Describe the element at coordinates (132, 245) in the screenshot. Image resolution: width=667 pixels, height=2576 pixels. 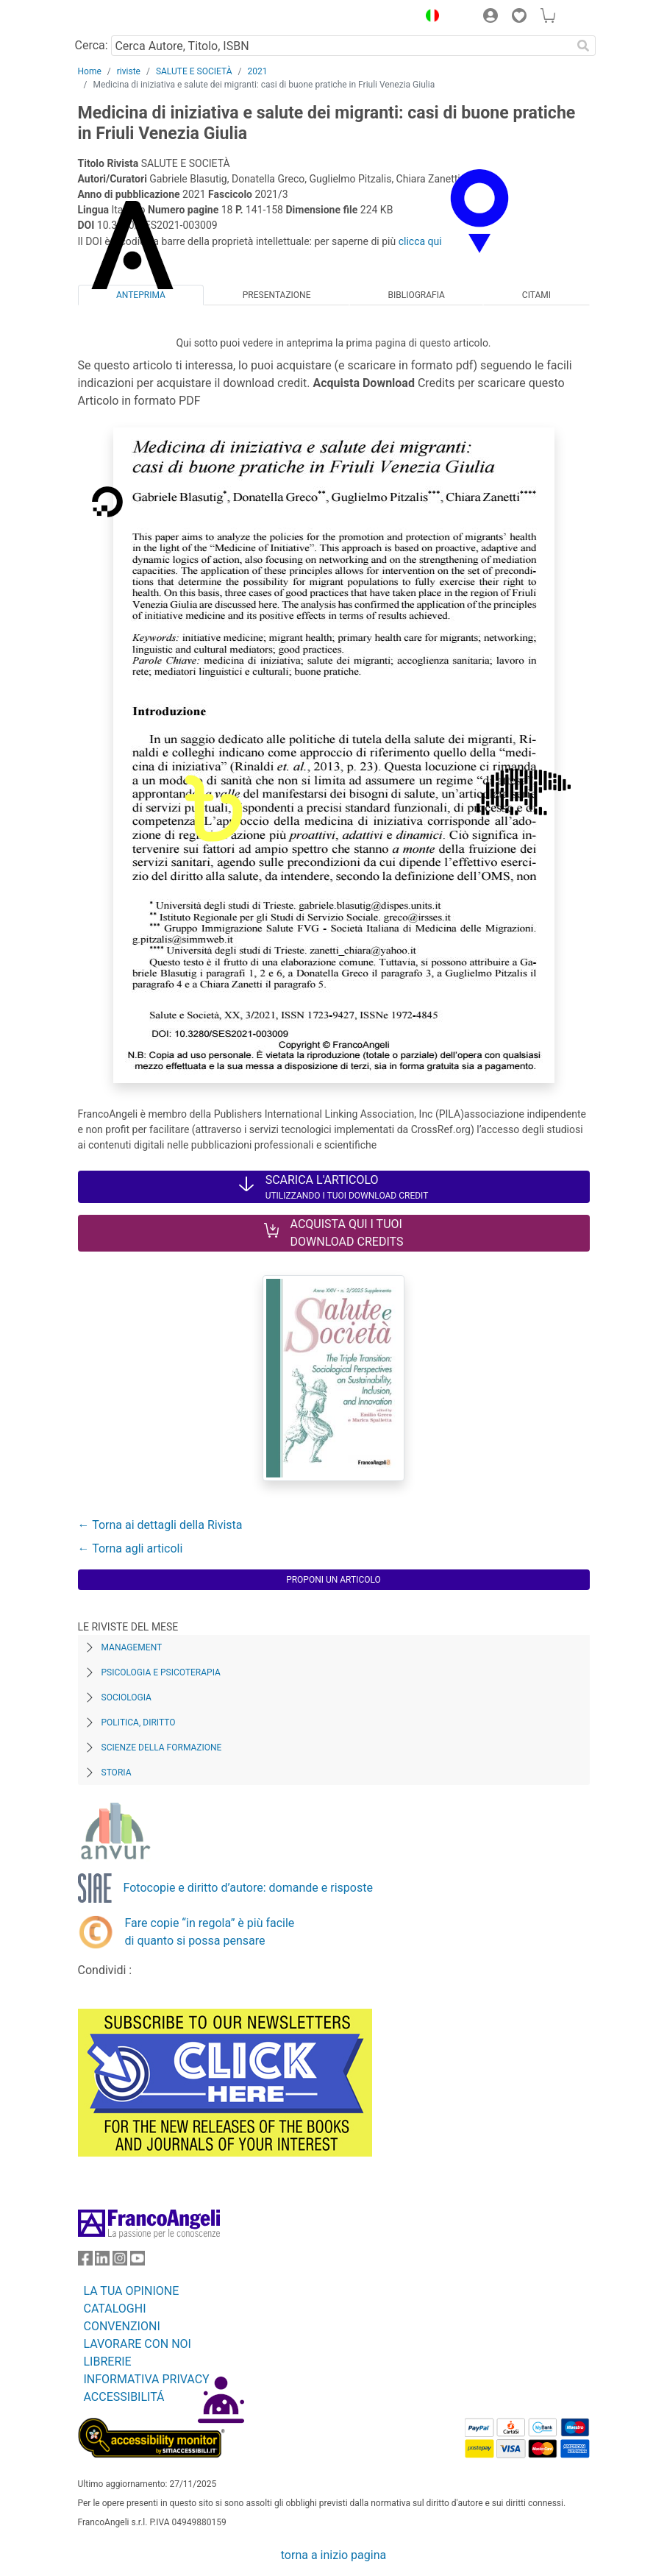
I see `actigraph brand logo` at that location.